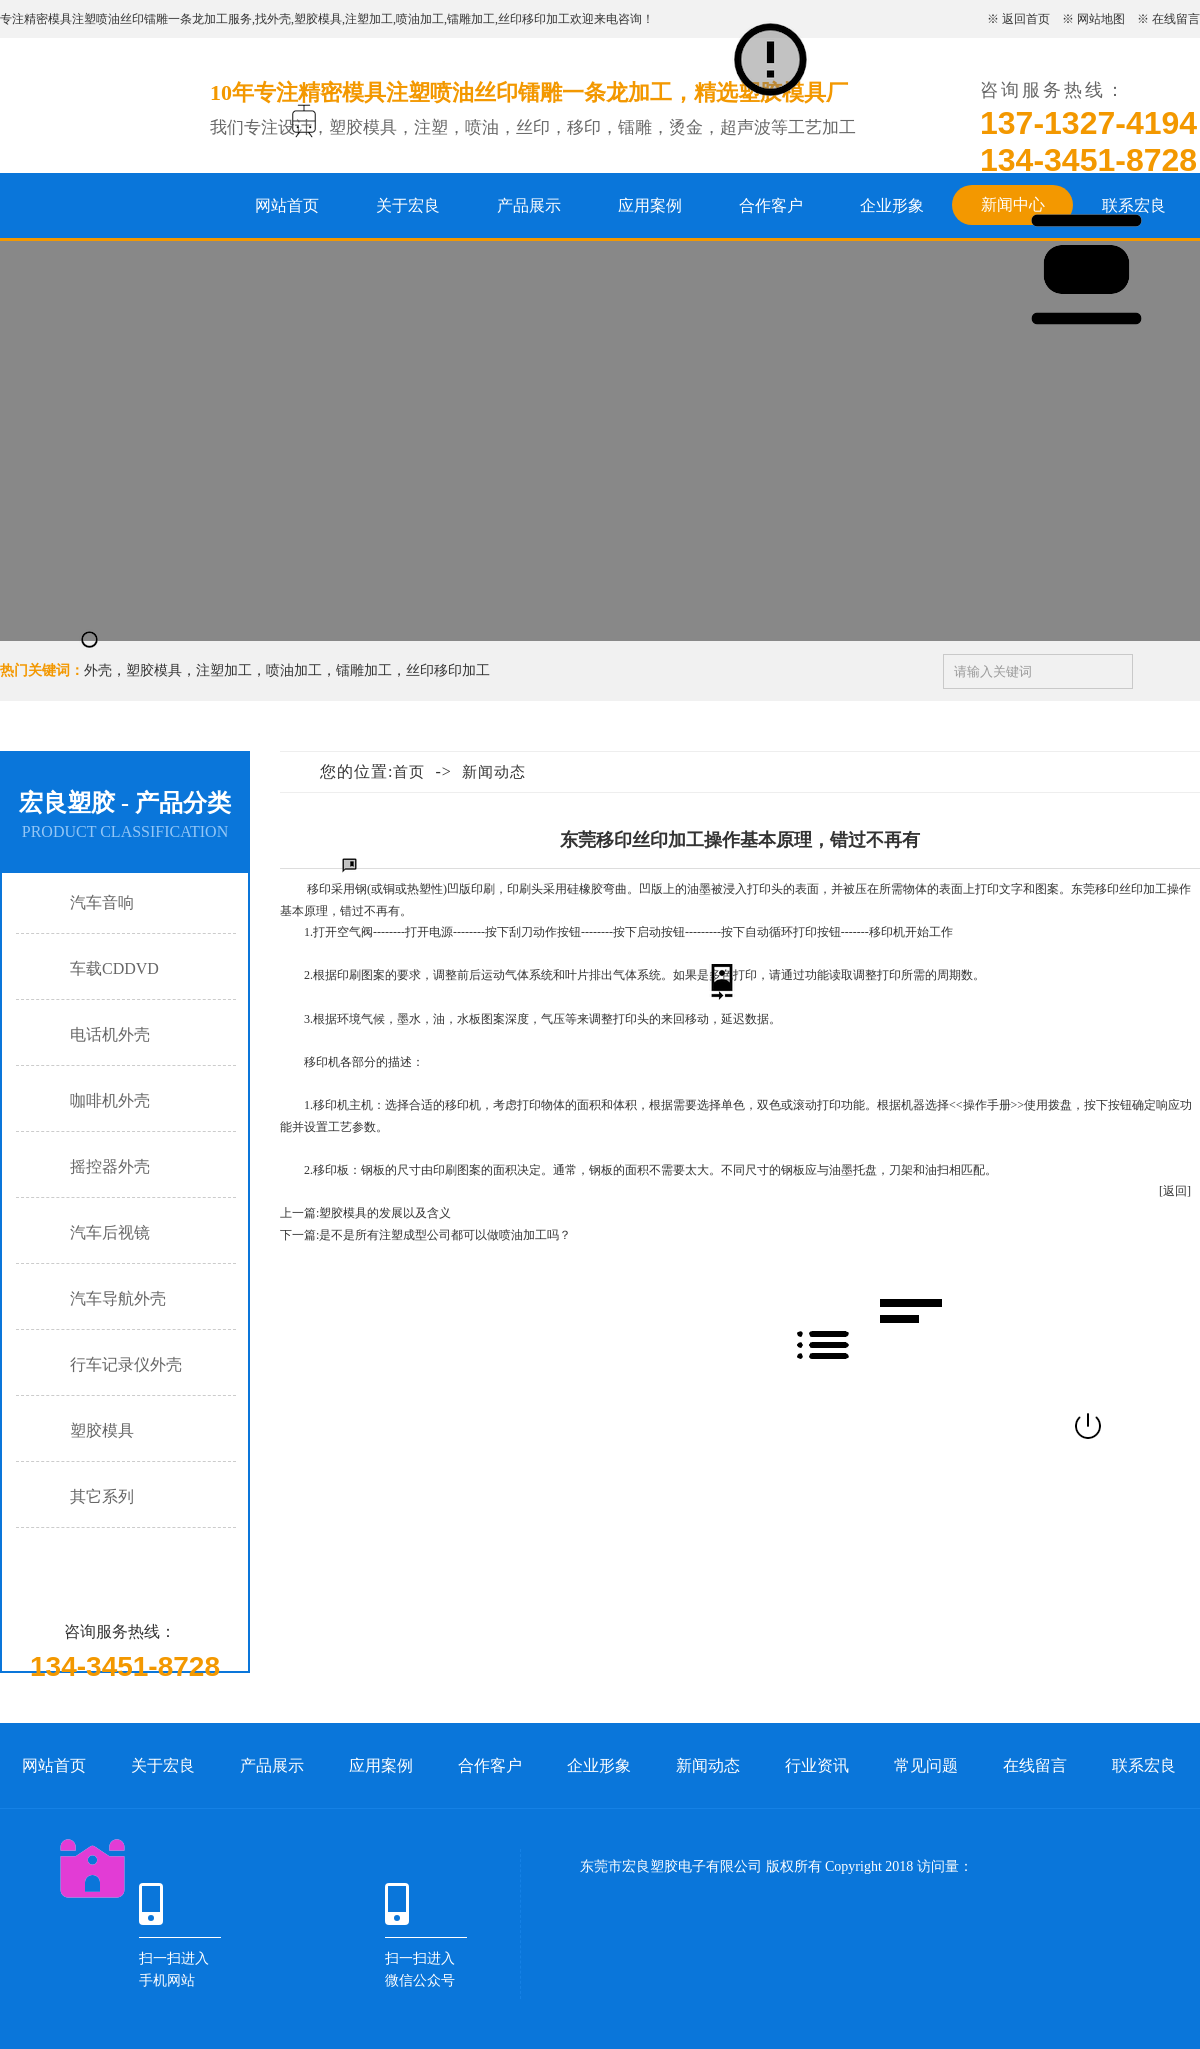 The image size is (1200, 2049). Describe the element at coordinates (1088, 1426) in the screenshot. I see `turn device on or off` at that location.